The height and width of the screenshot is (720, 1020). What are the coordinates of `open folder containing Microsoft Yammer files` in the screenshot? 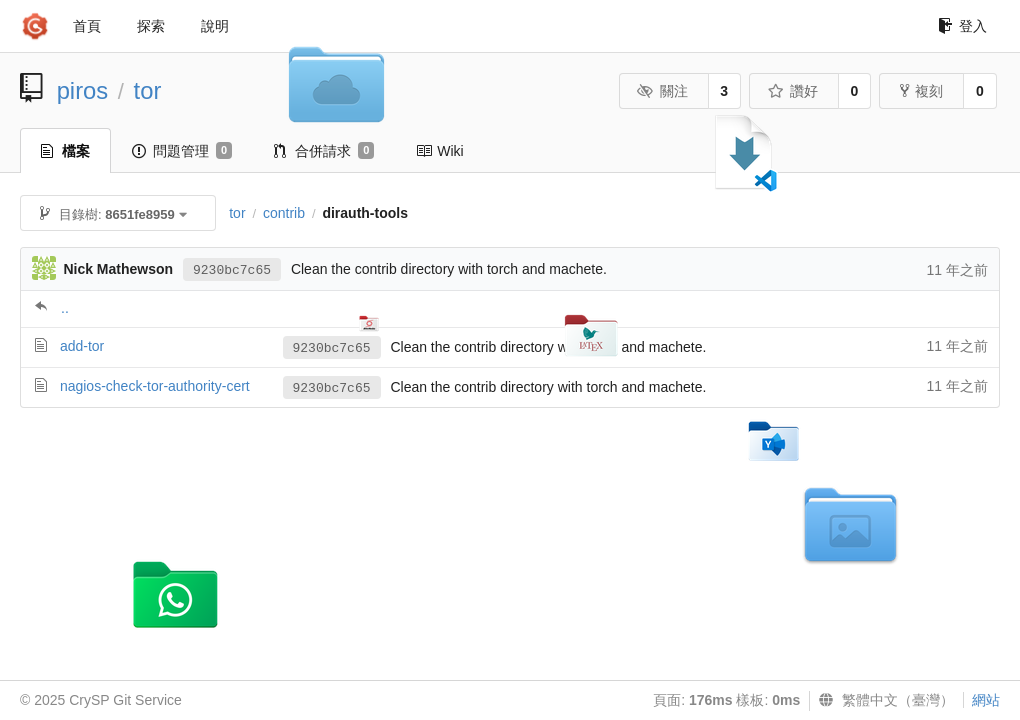 It's located at (773, 442).